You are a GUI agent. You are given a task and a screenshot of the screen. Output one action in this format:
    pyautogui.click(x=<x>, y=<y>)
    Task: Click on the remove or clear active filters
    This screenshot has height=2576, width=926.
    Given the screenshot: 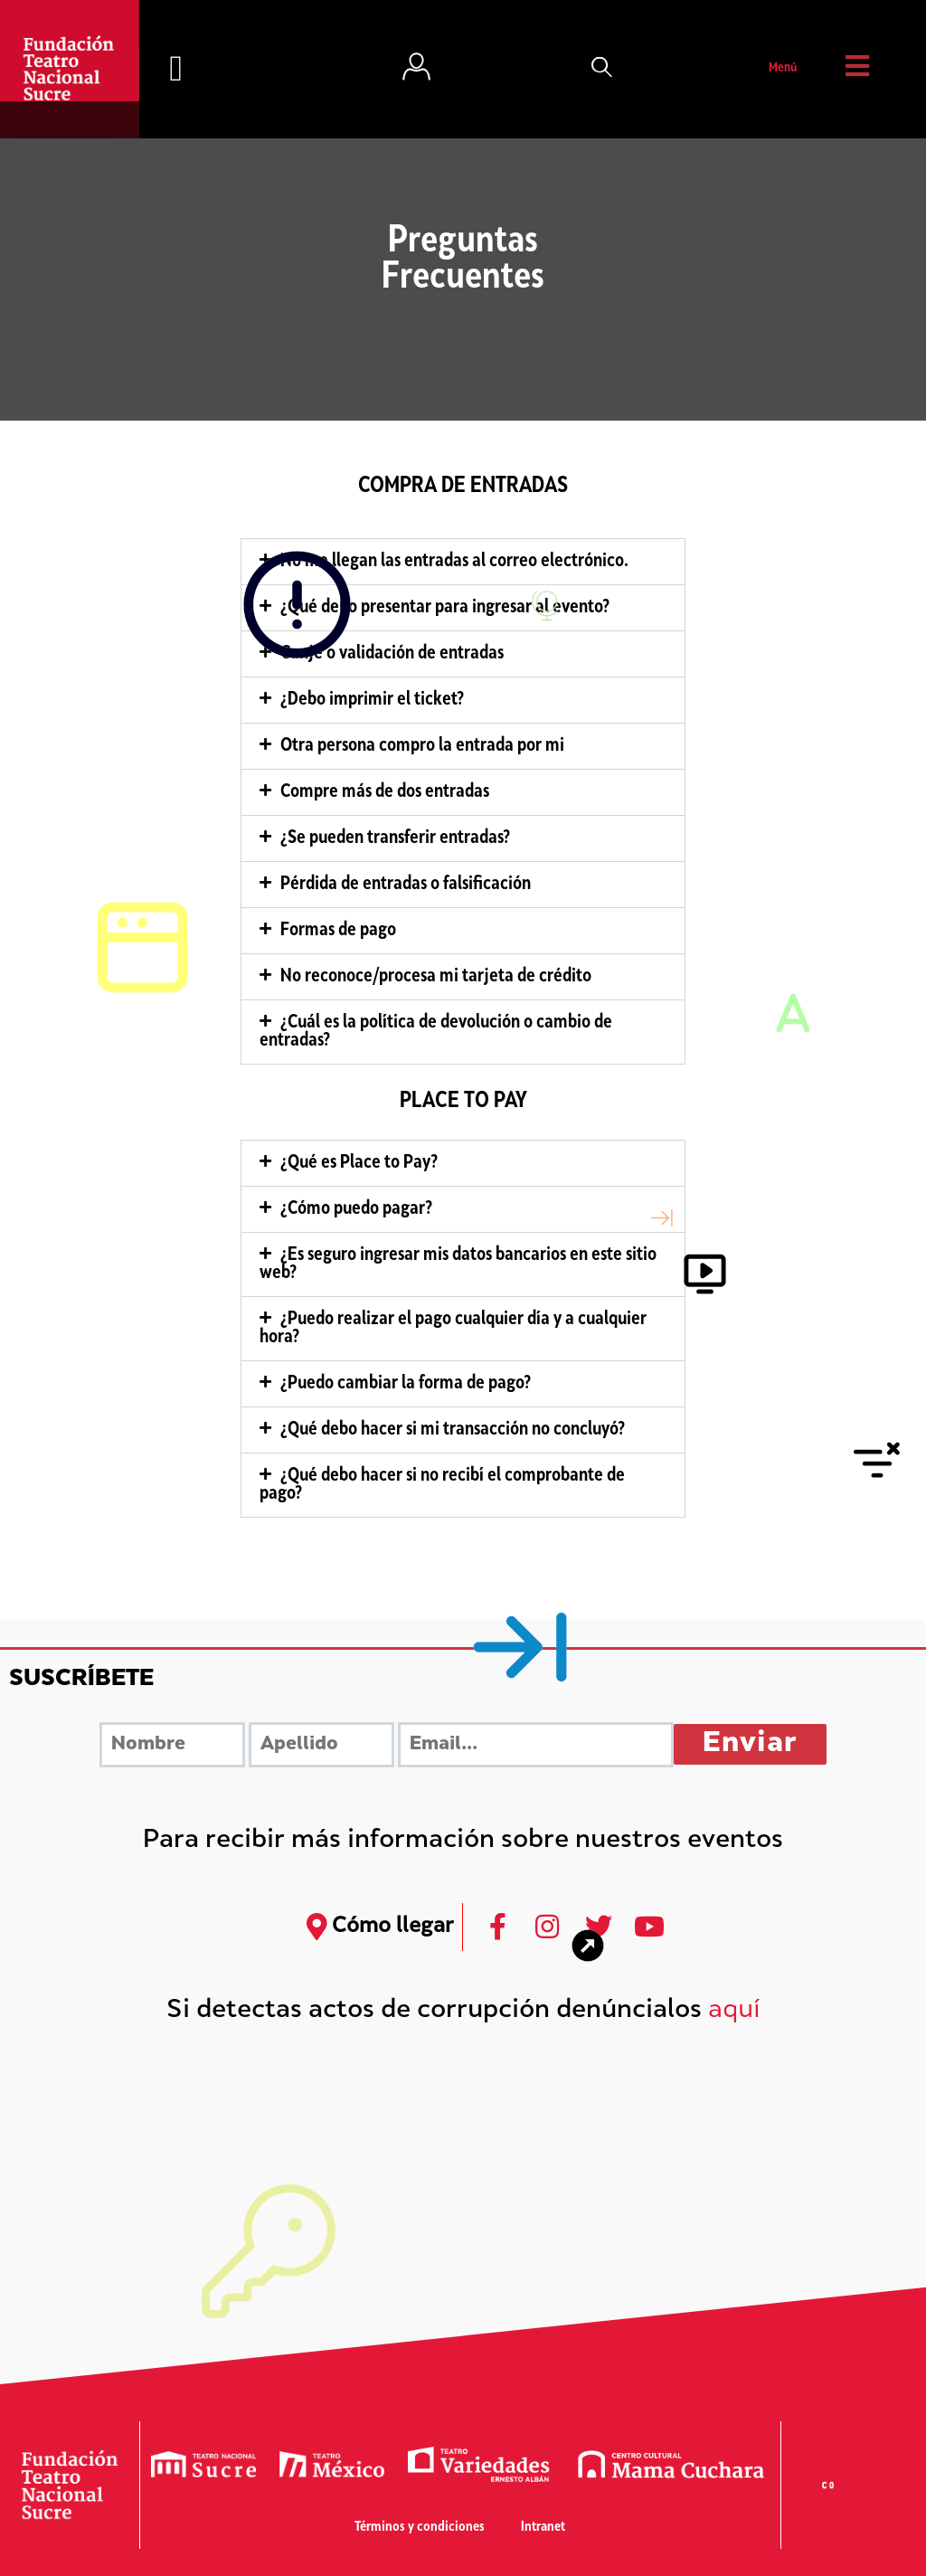 What is the action you would take?
    pyautogui.click(x=877, y=1464)
    